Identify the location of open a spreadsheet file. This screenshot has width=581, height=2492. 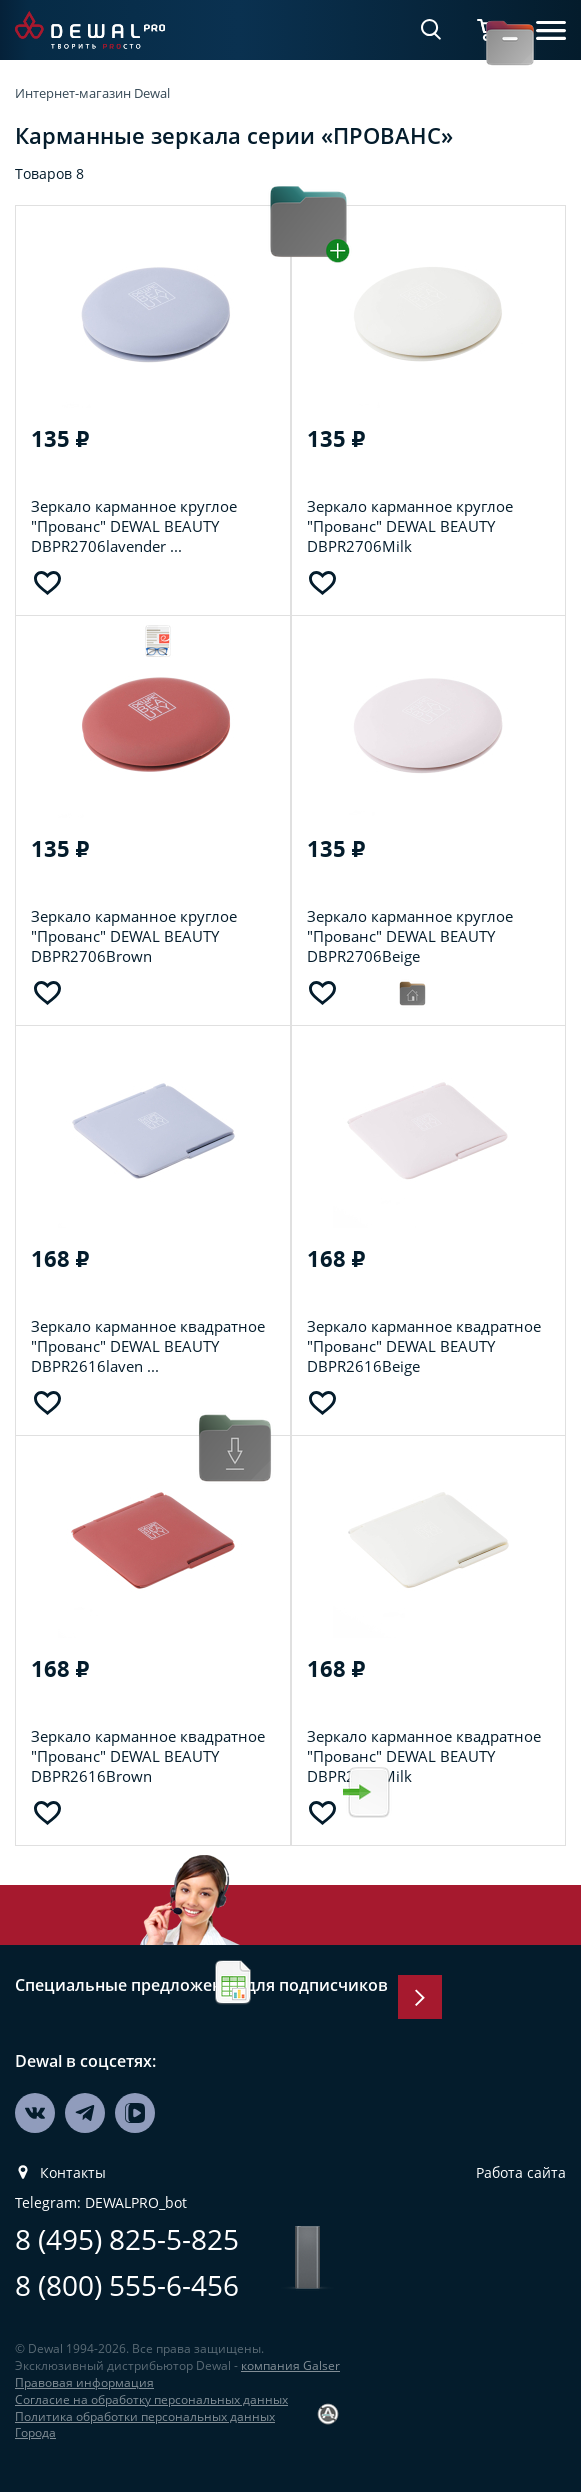
(233, 1982).